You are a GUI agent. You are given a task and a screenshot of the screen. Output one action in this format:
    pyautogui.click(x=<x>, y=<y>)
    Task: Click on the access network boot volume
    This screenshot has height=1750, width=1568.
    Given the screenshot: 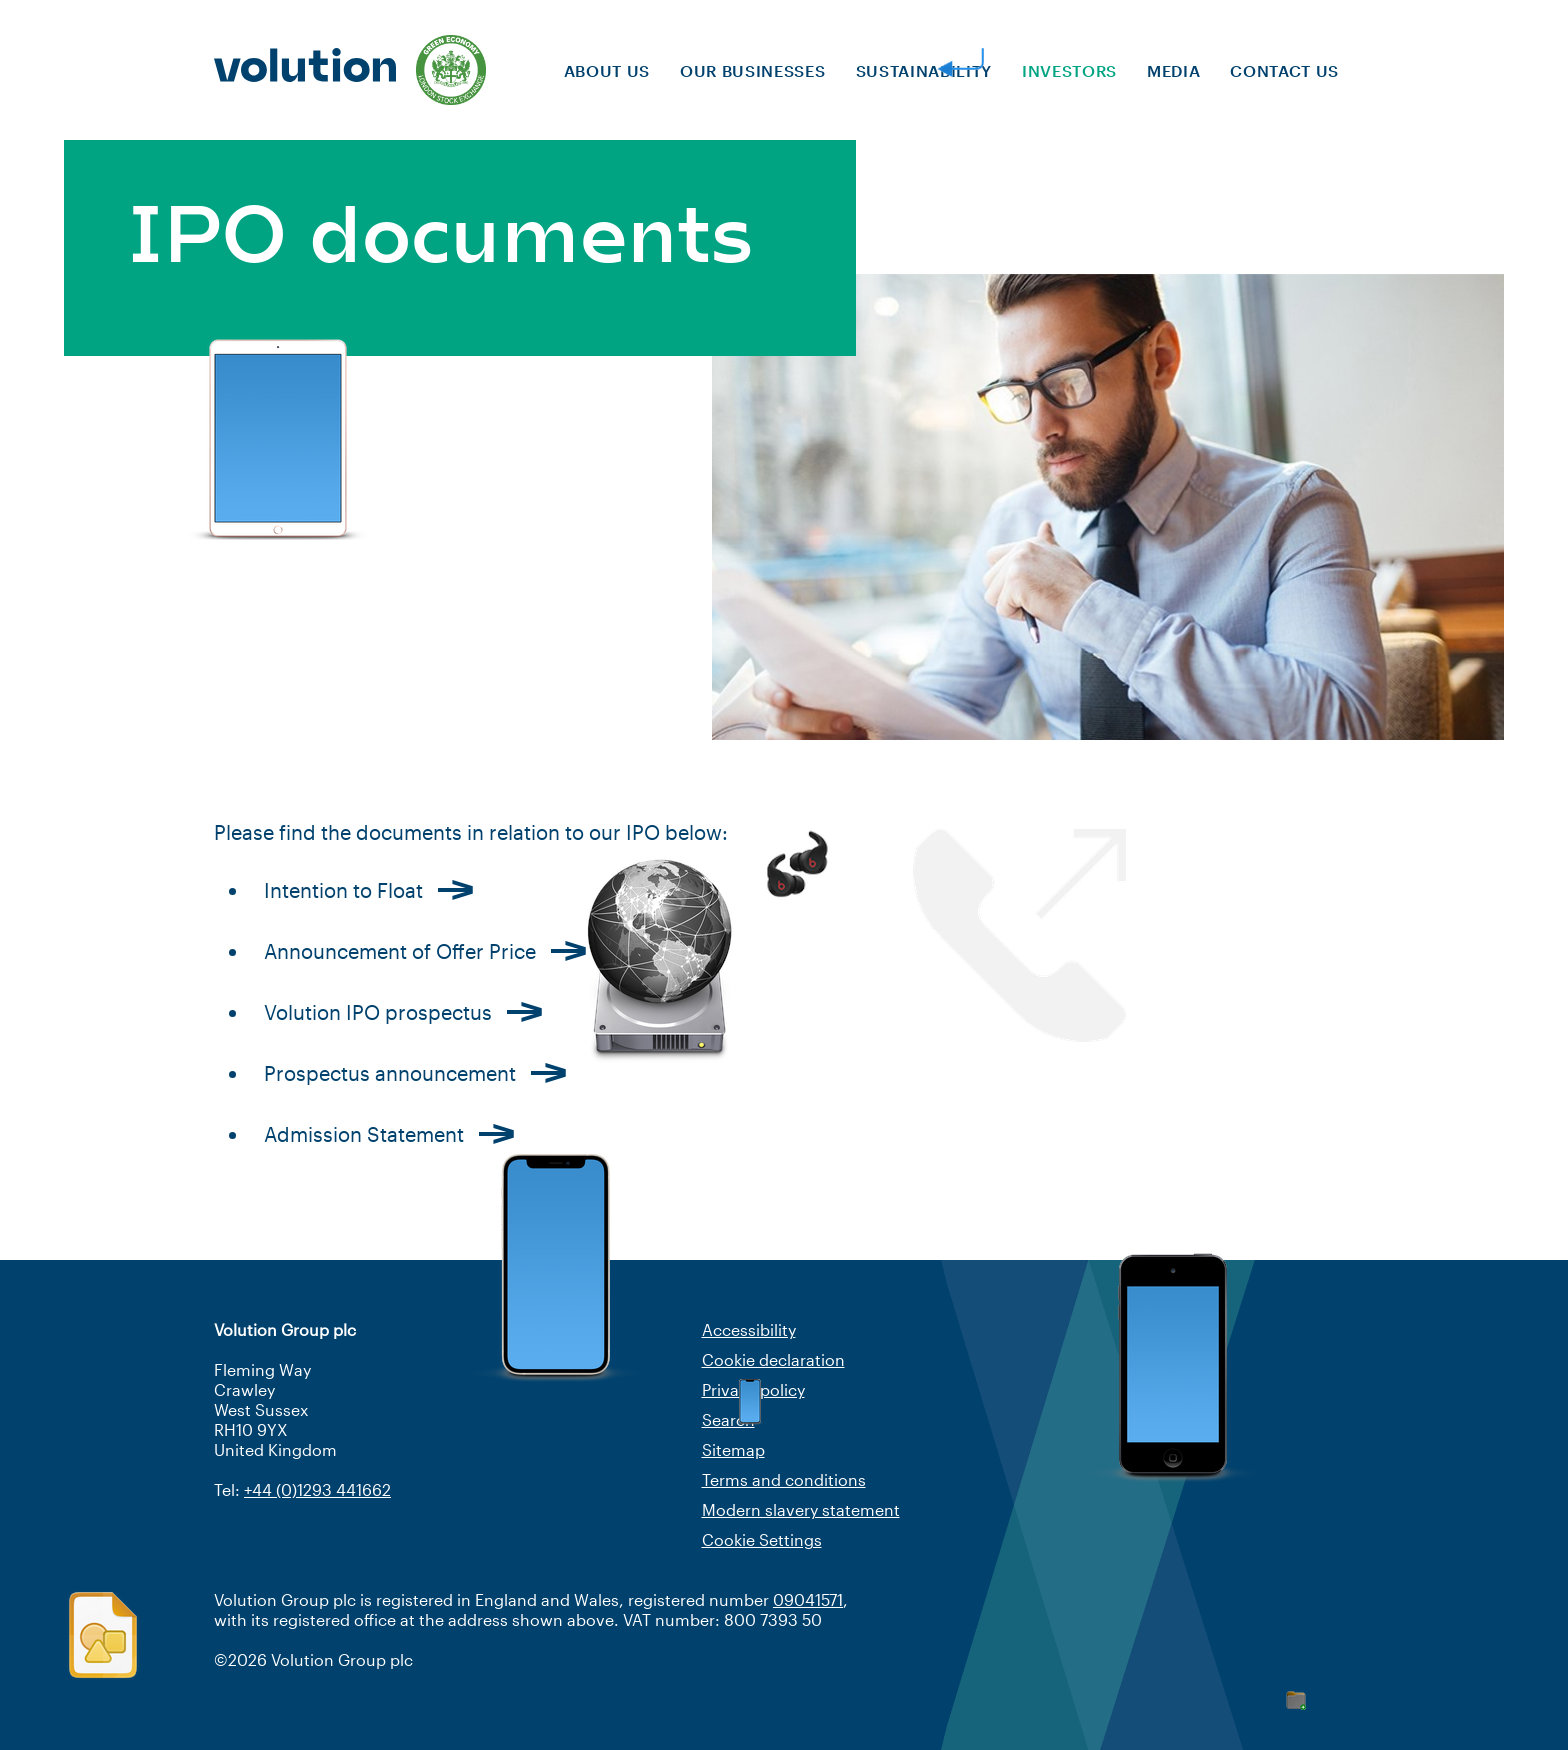 What is the action you would take?
    pyautogui.click(x=653, y=960)
    